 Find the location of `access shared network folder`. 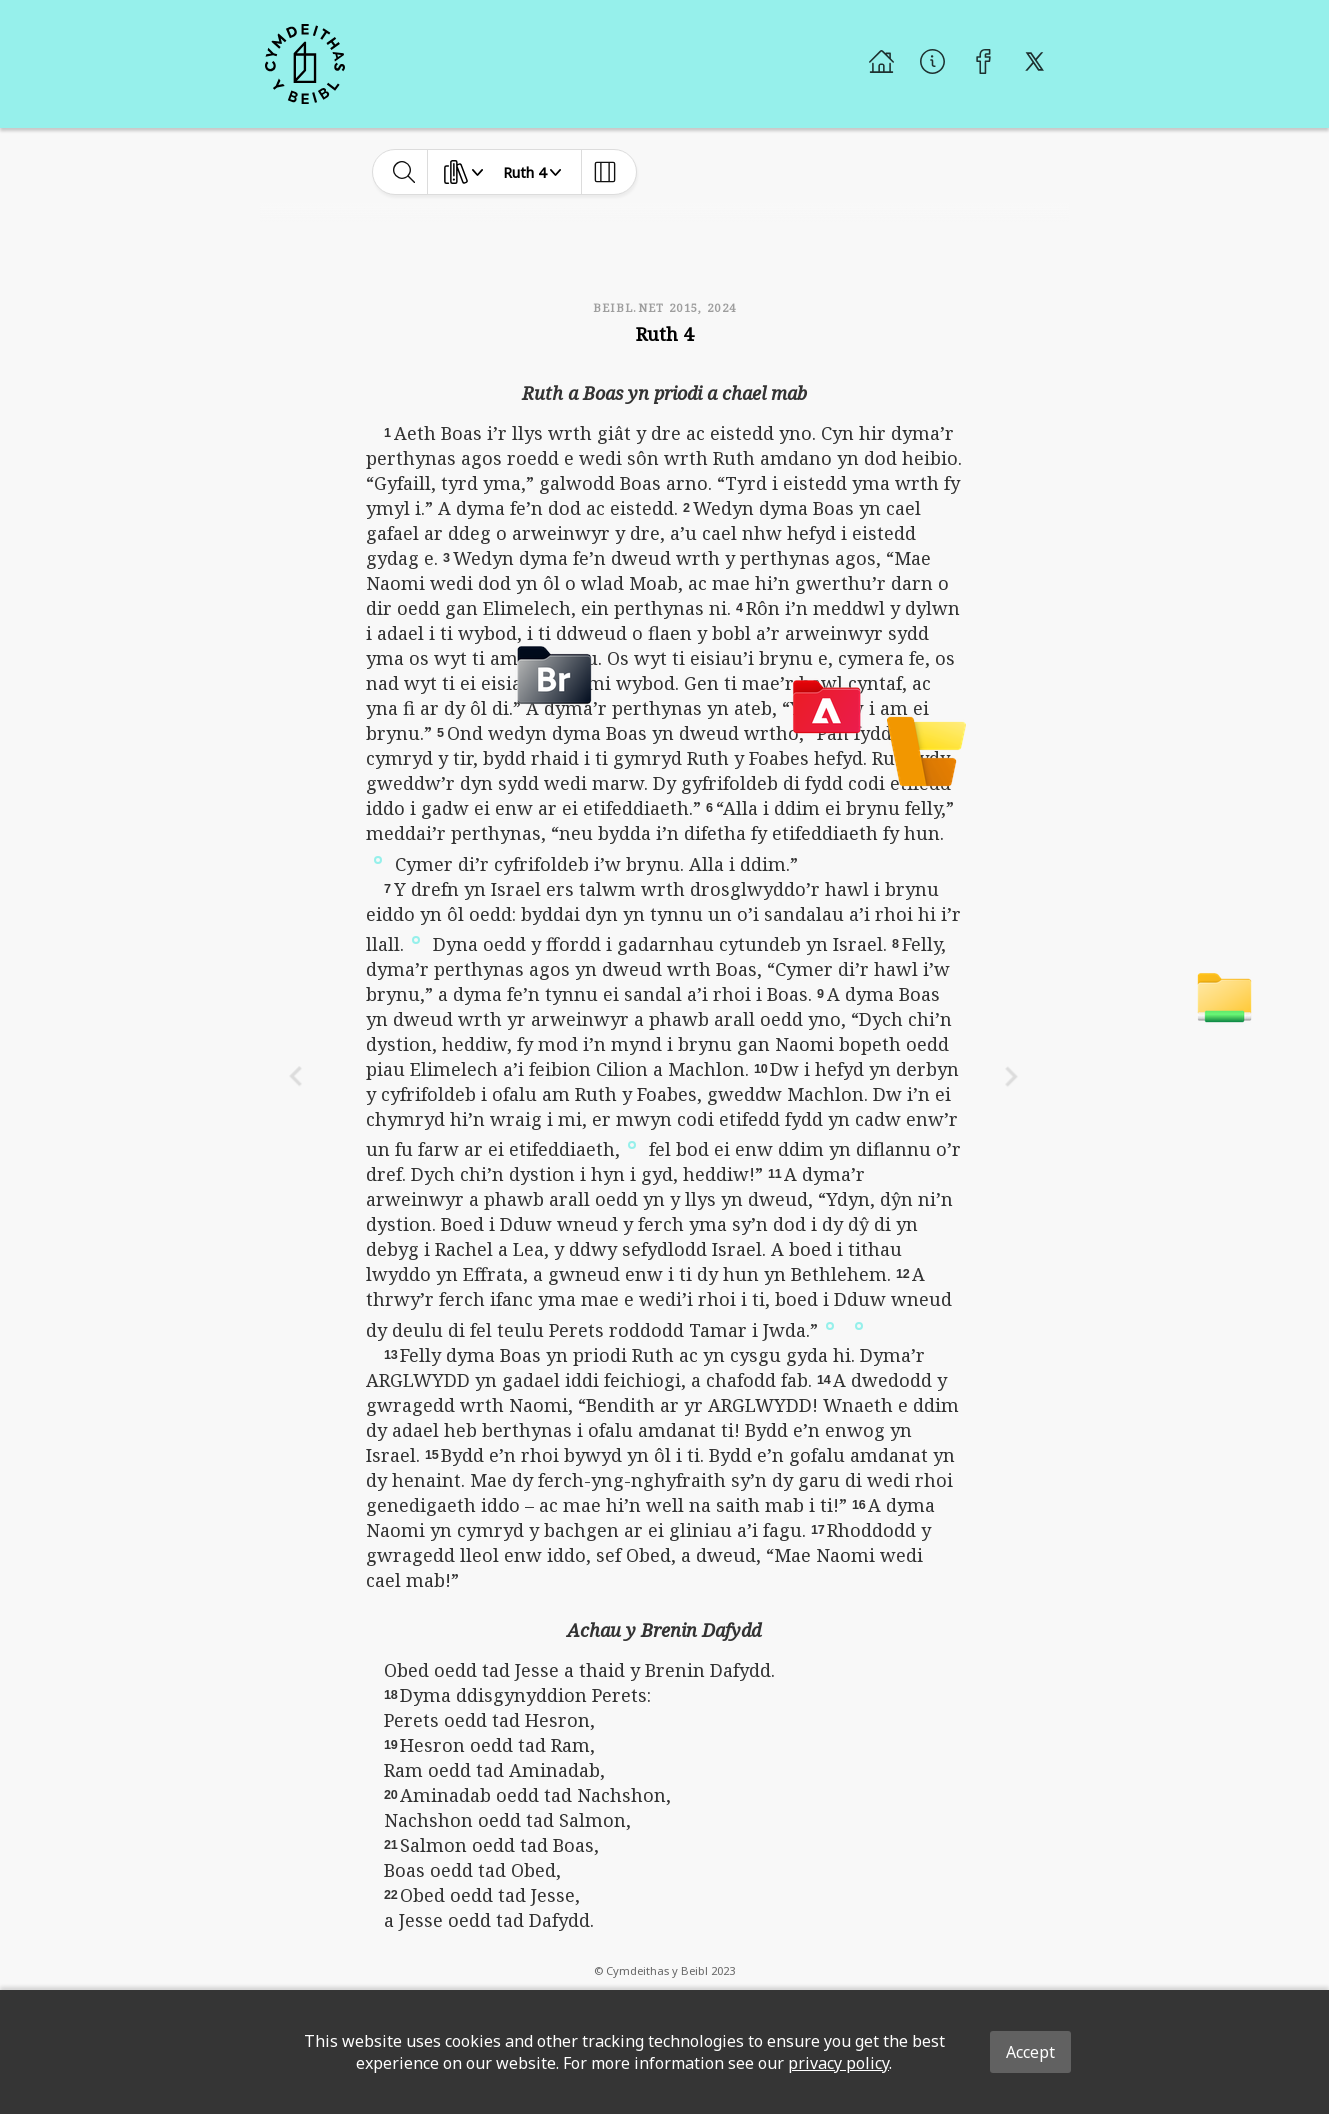

access shared network folder is located at coordinates (1224, 995).